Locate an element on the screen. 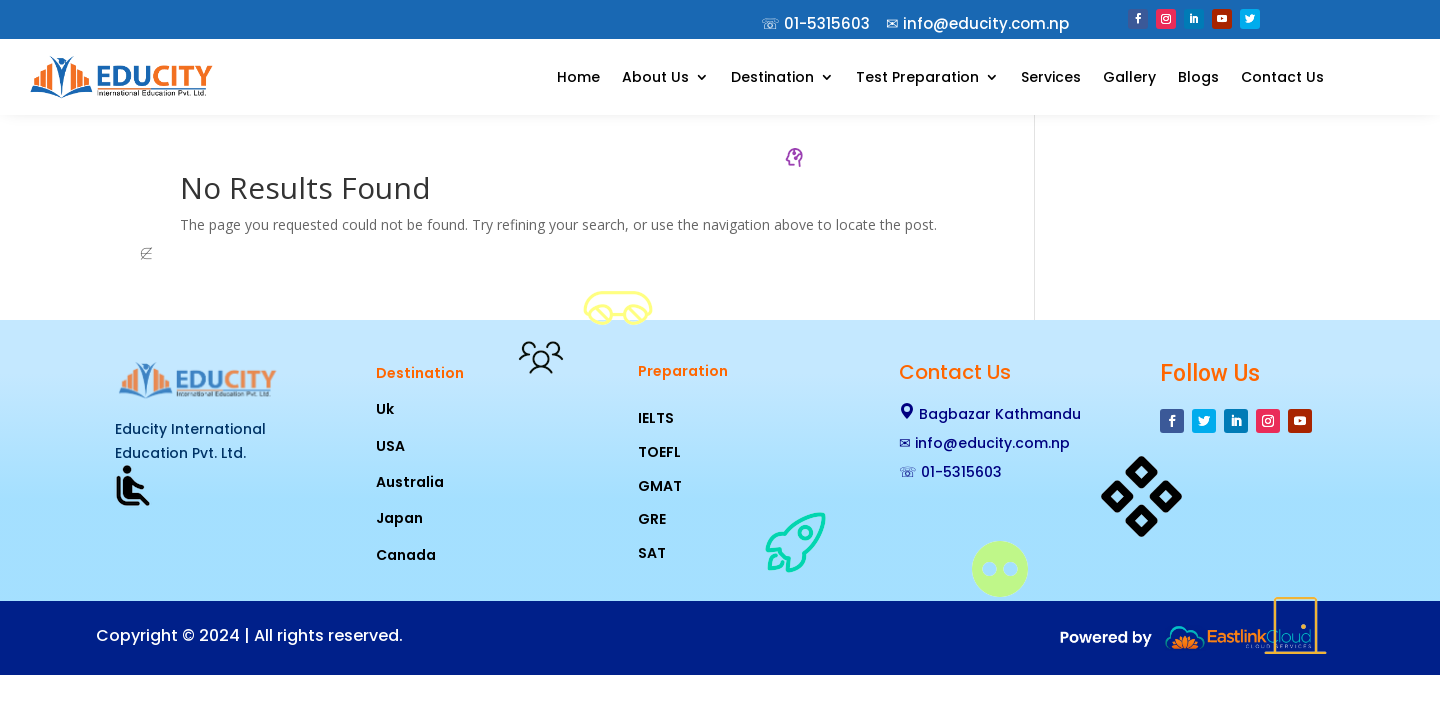 The width and height of the screenshot is (1440, 720). access swimming or sports activity settings is located at coordinates (618, 308).